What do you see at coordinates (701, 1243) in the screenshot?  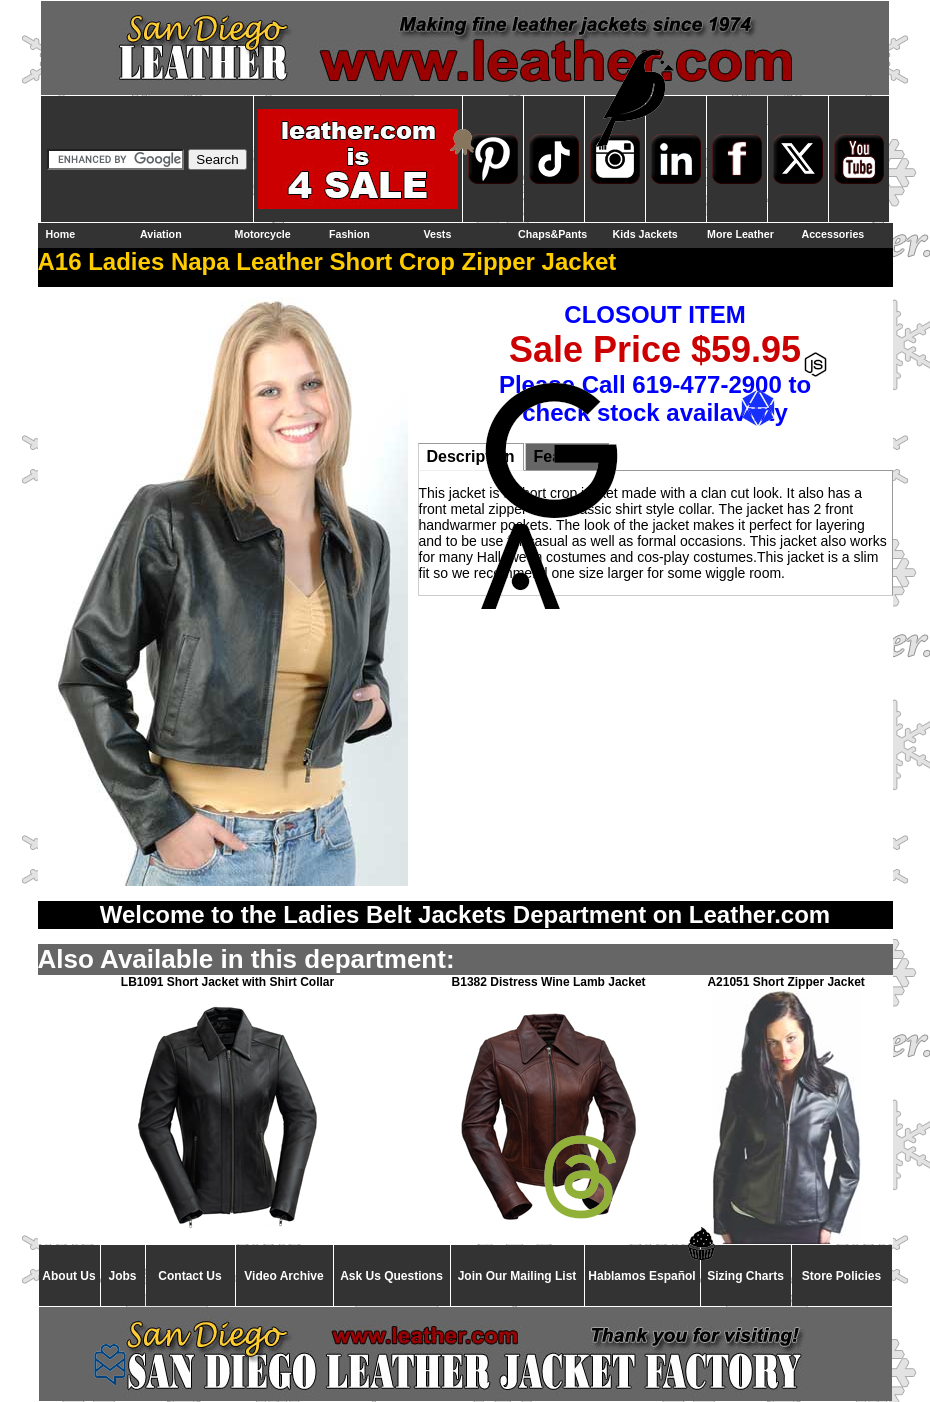 I see `vanilla extract css framework logo` at bounding box center [701, 1243].